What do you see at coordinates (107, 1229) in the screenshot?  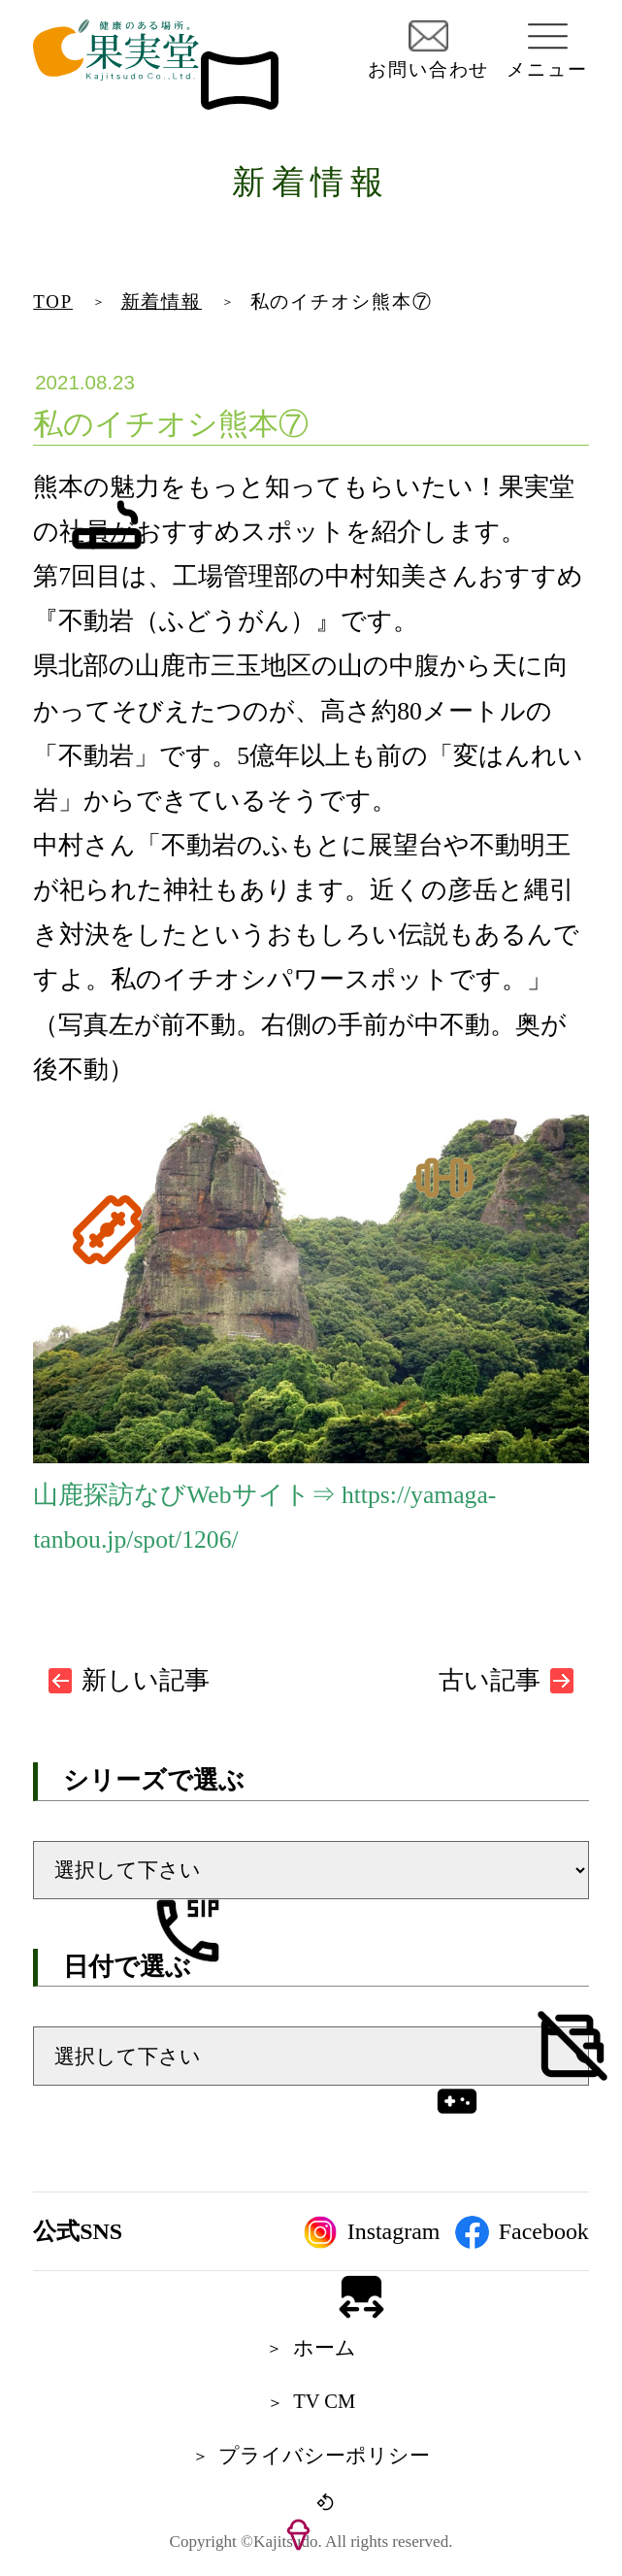 I see `cutting or trimming tool` at bounding box center [107, 1229].